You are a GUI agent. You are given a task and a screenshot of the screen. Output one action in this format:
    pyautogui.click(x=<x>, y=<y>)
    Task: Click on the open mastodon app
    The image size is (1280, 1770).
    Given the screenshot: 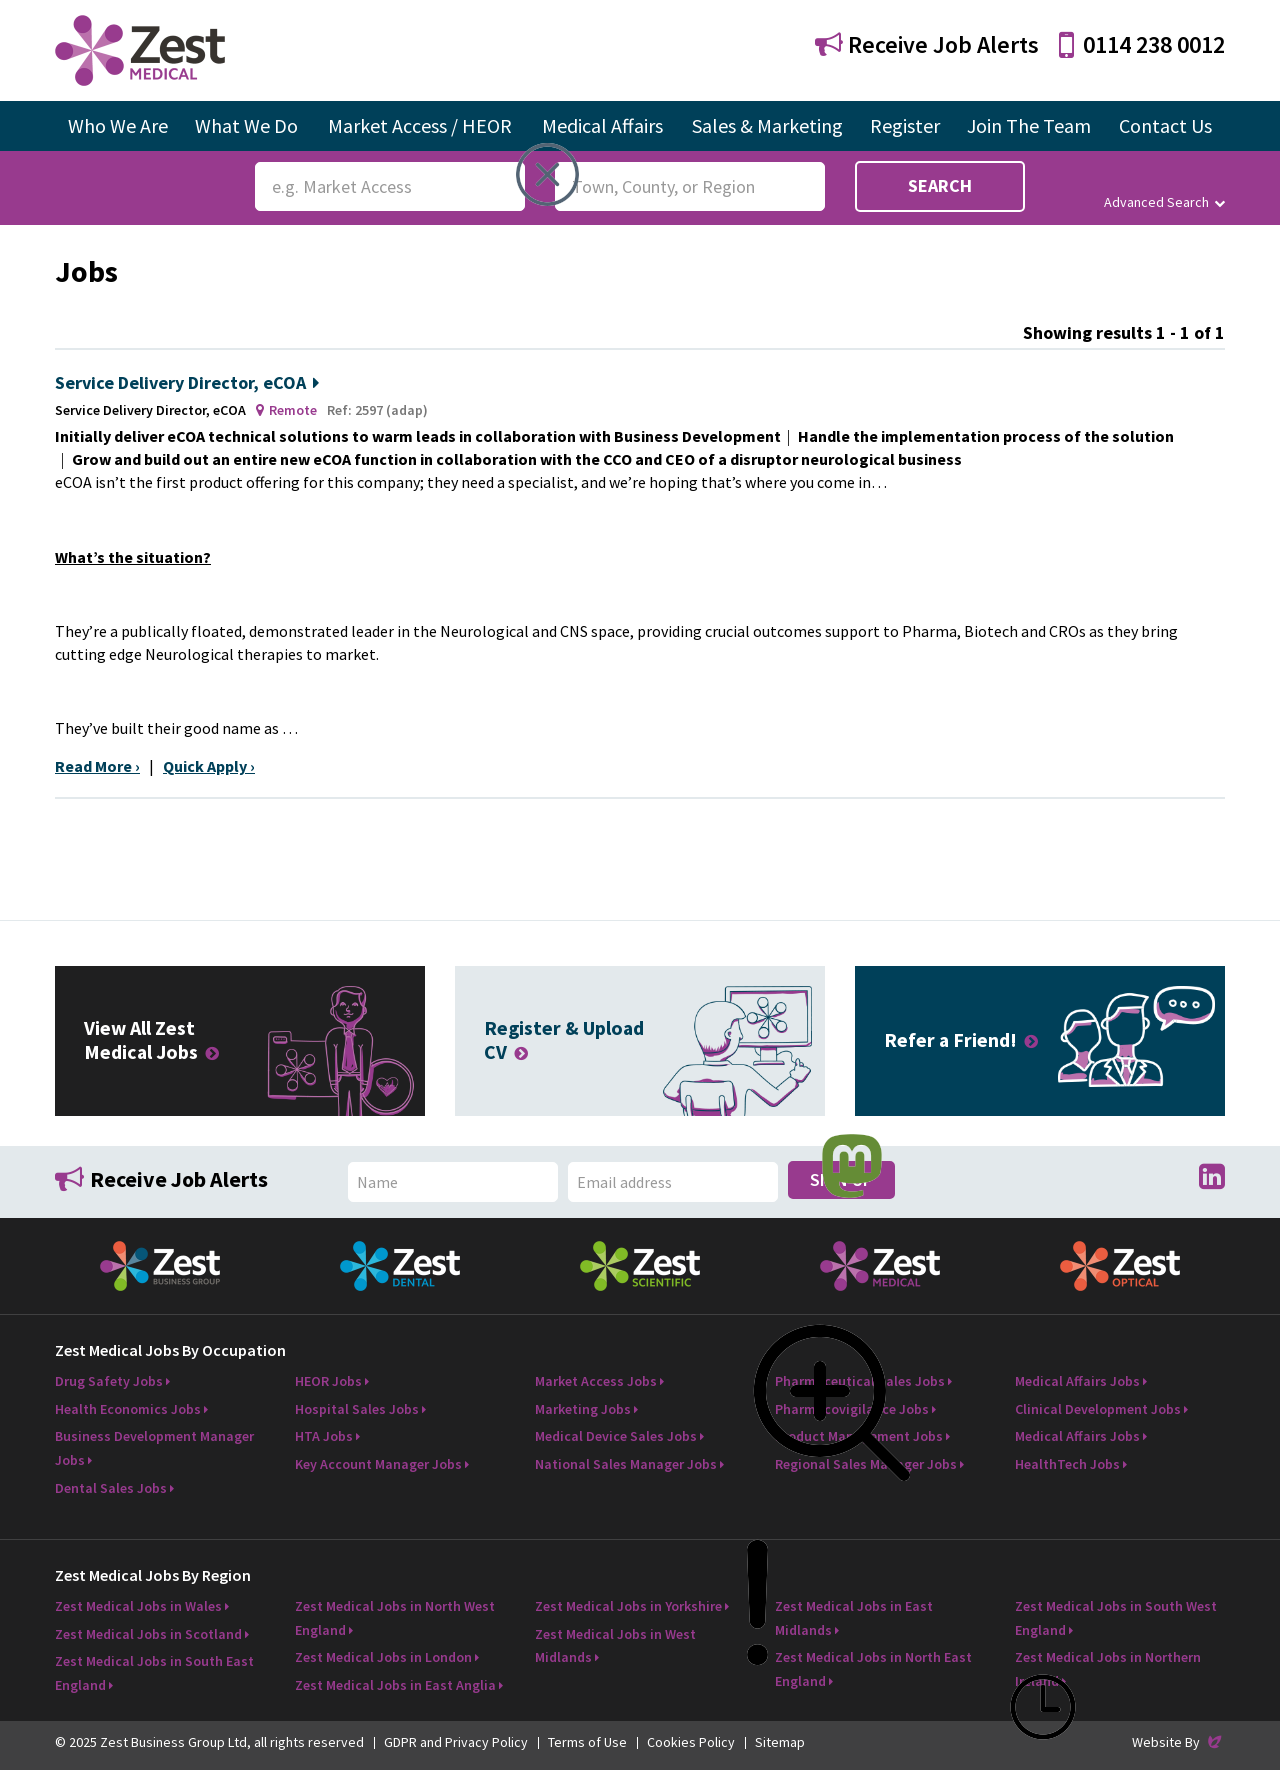 What is the action you would take?
    pyautogui.click(x=852, y=1166)
    